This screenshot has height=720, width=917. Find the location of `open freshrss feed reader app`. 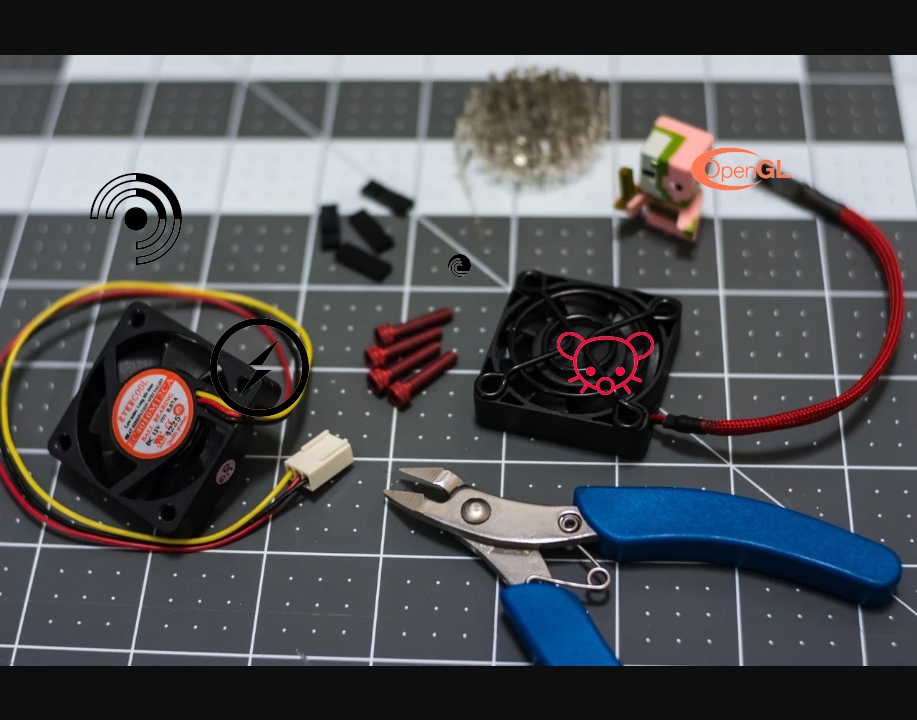

open freshrss feed reader app is located at coordinates (136, 219).